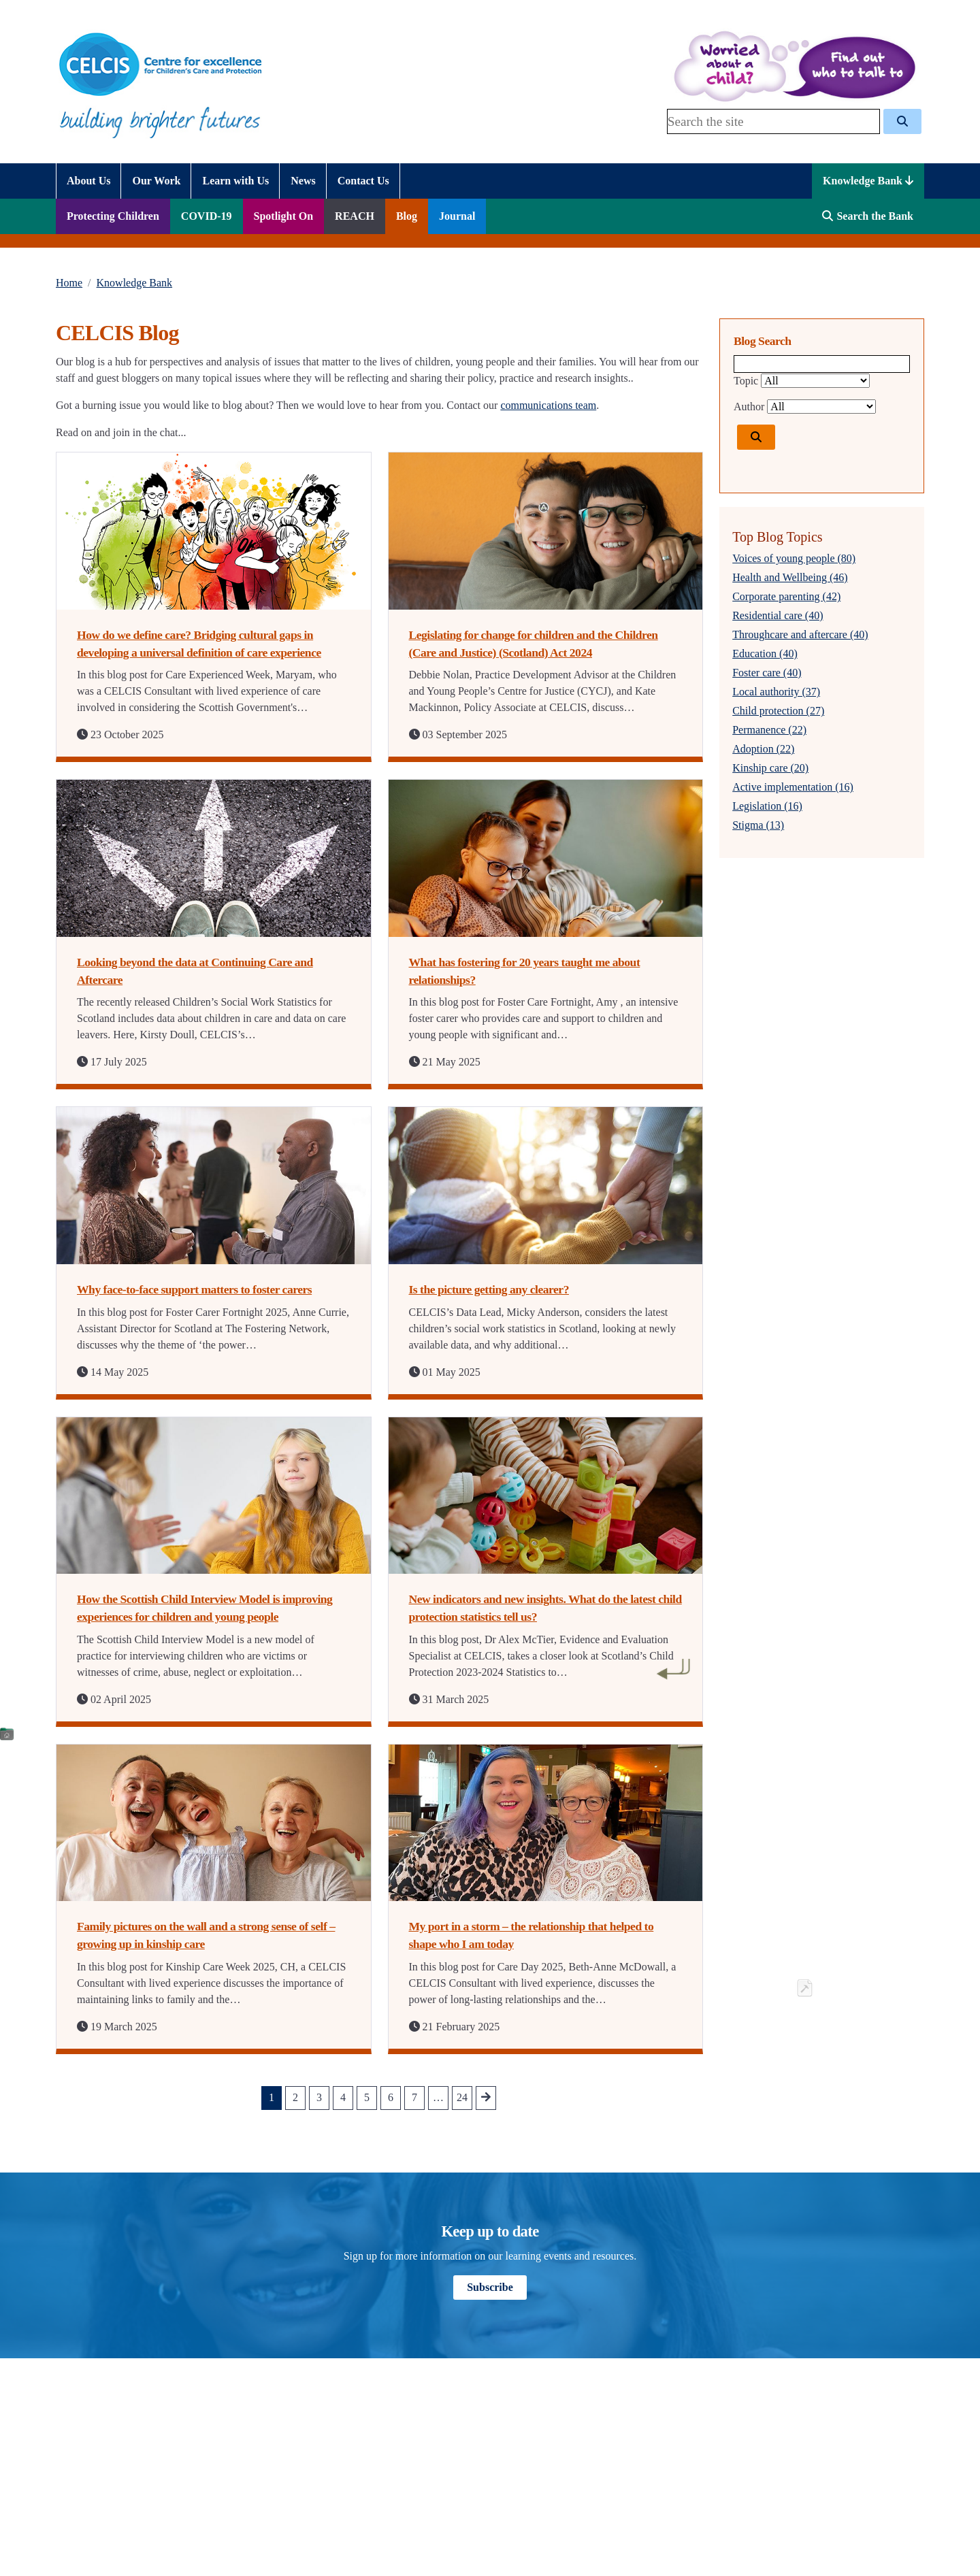 Image resolution: width=980 pixels, height=2576 pixels. Describe the element at coordinates (672, 1666) in the screenshot. I see `reply to all recipients of an email` at that location.